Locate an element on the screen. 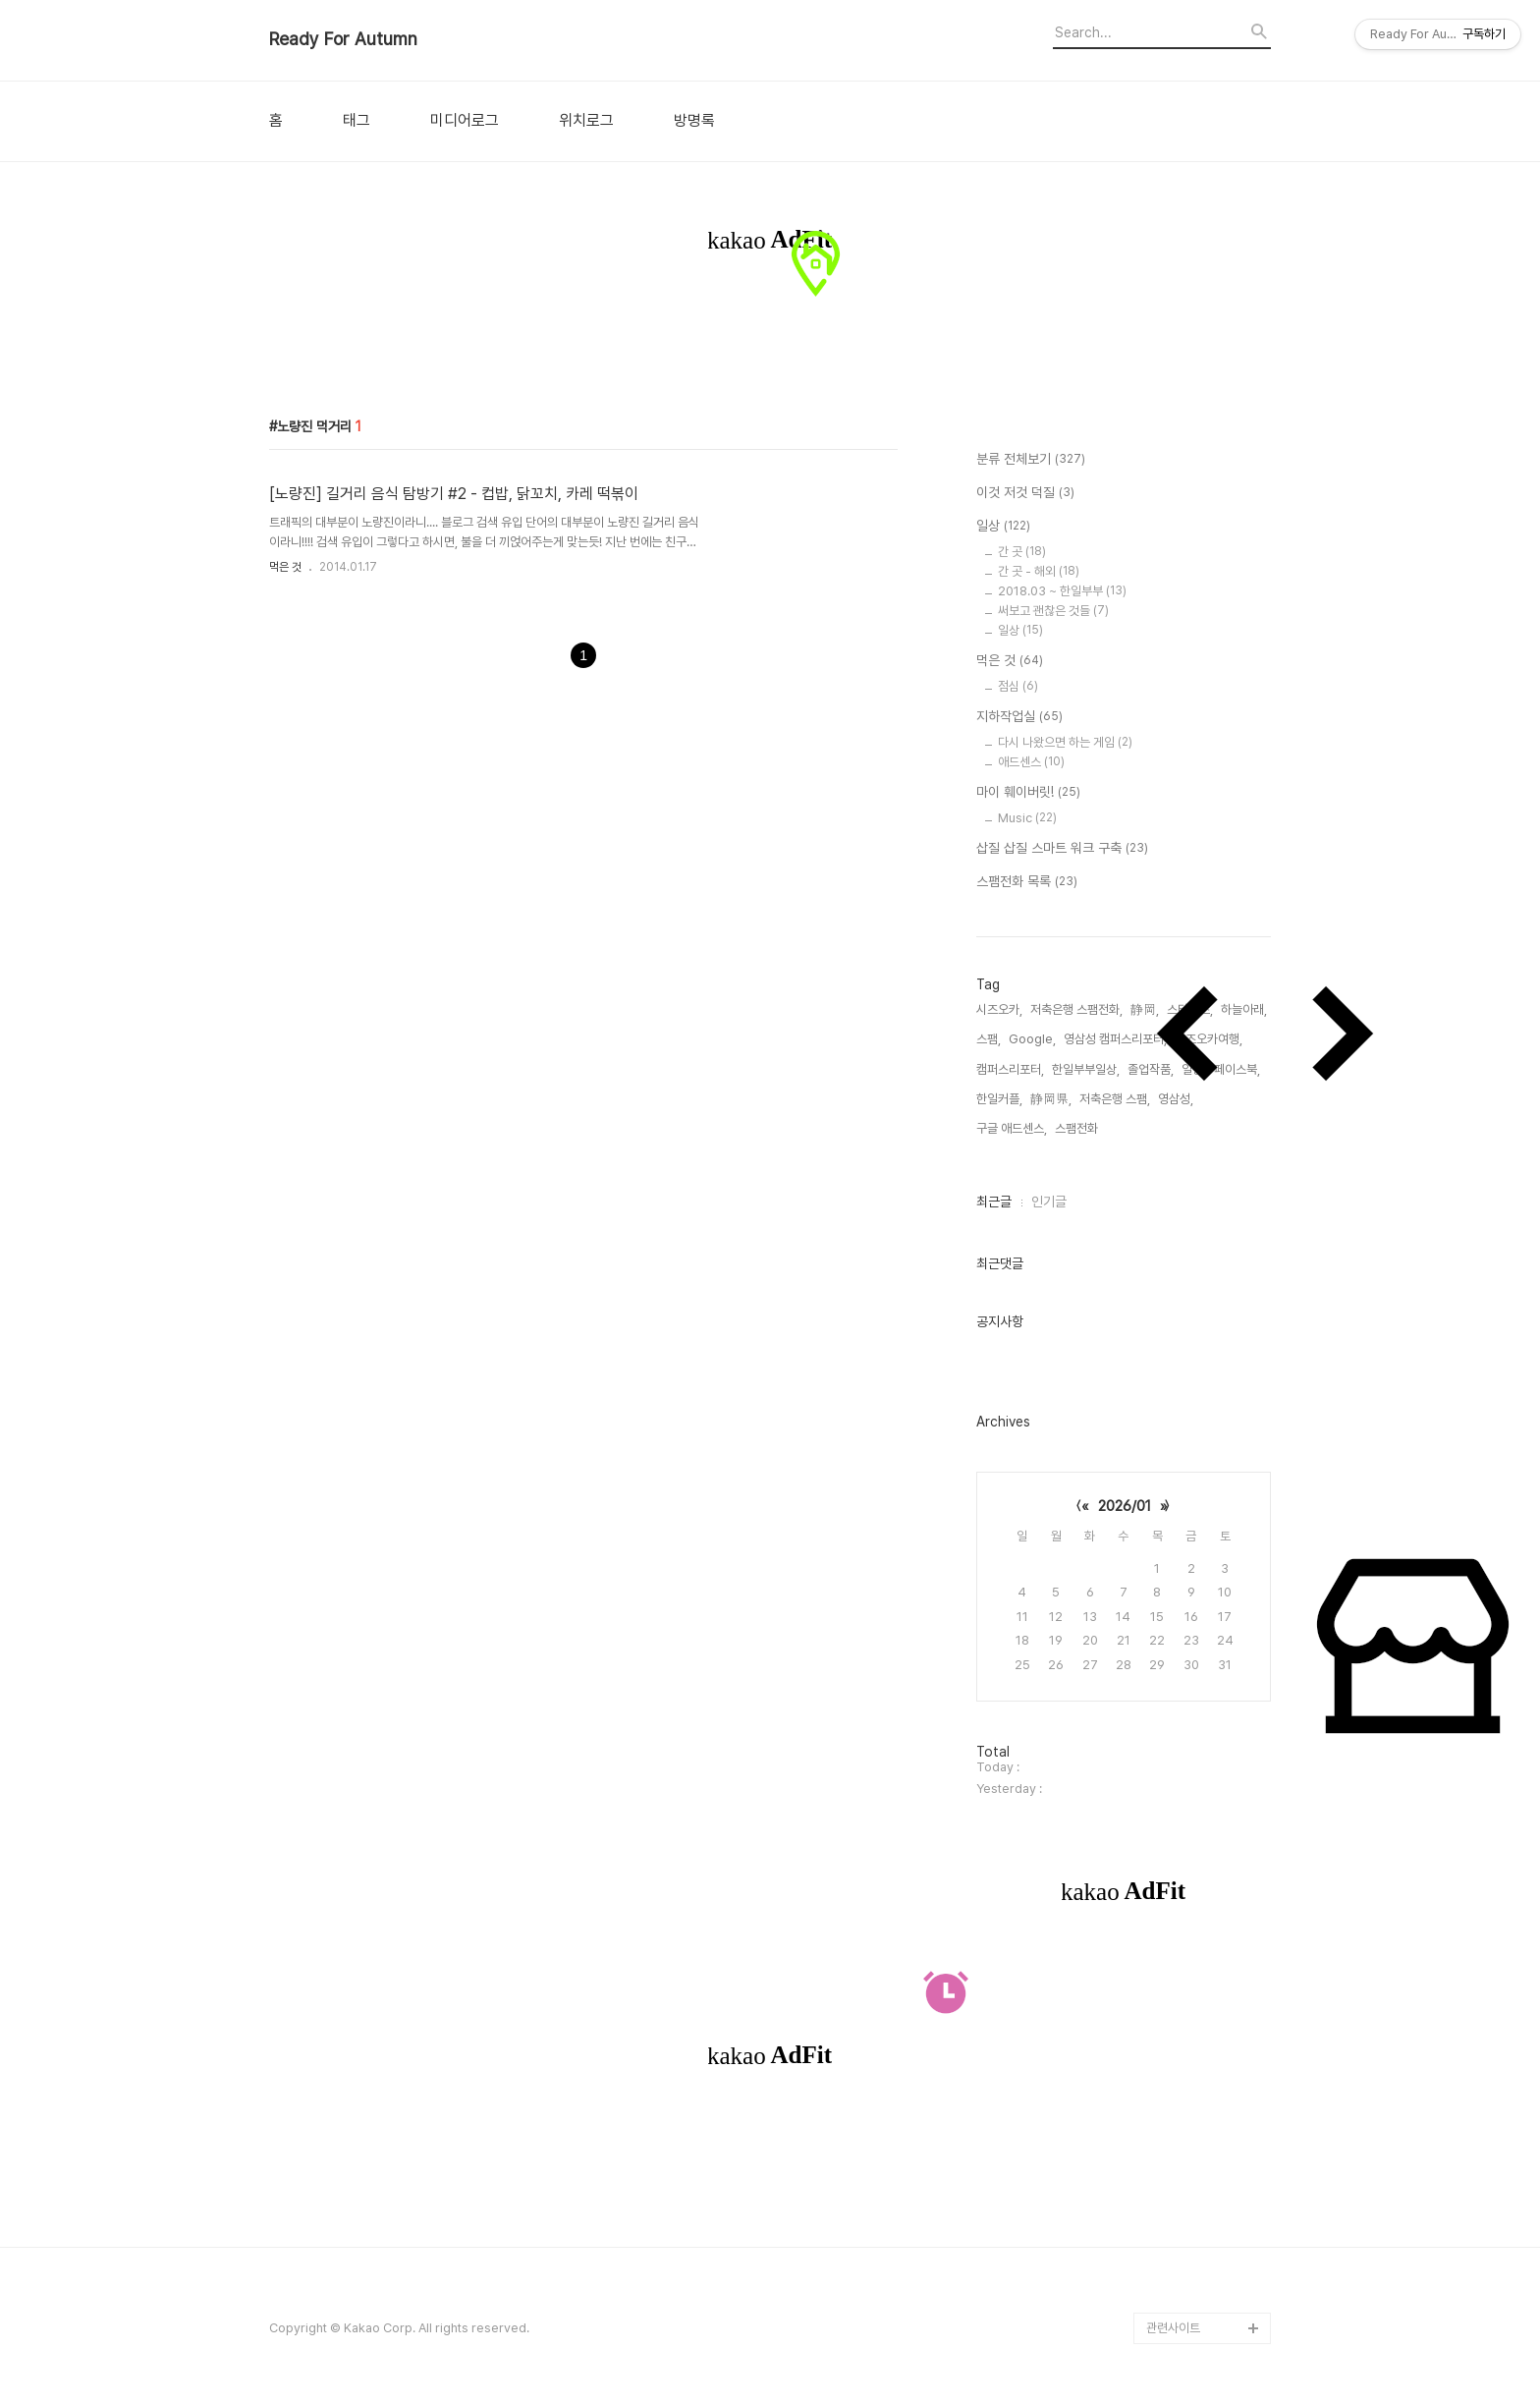  open the Zingat real estate app is located at coordinates (815, 263).